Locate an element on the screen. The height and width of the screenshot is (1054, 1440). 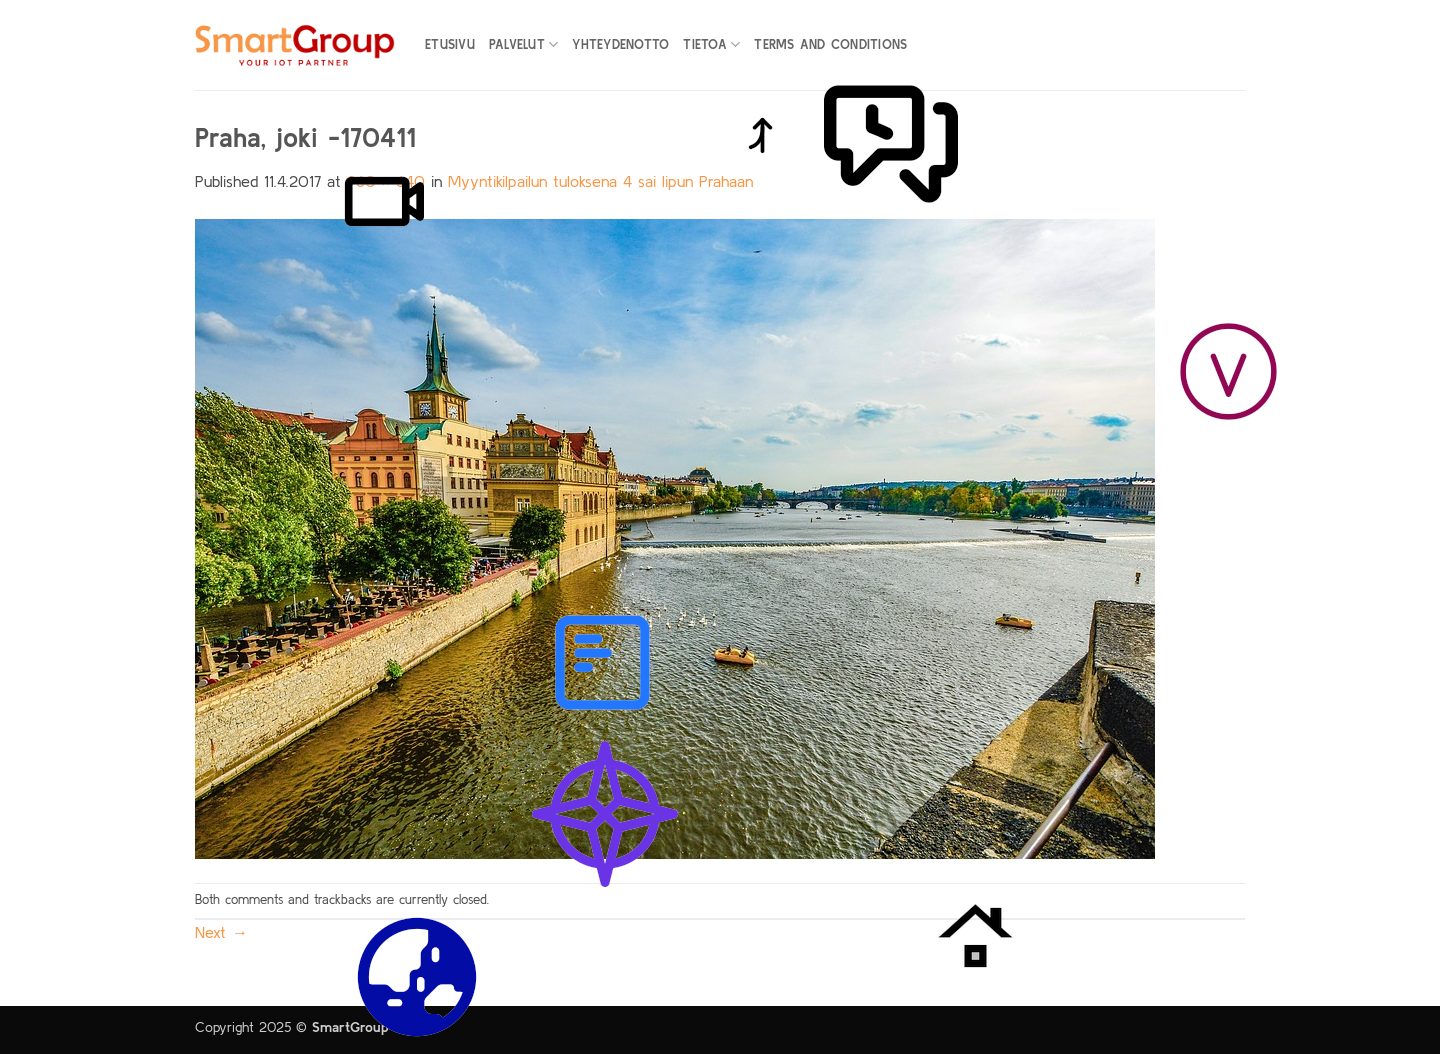
access home or housing services is located at coordinates (975, 937).